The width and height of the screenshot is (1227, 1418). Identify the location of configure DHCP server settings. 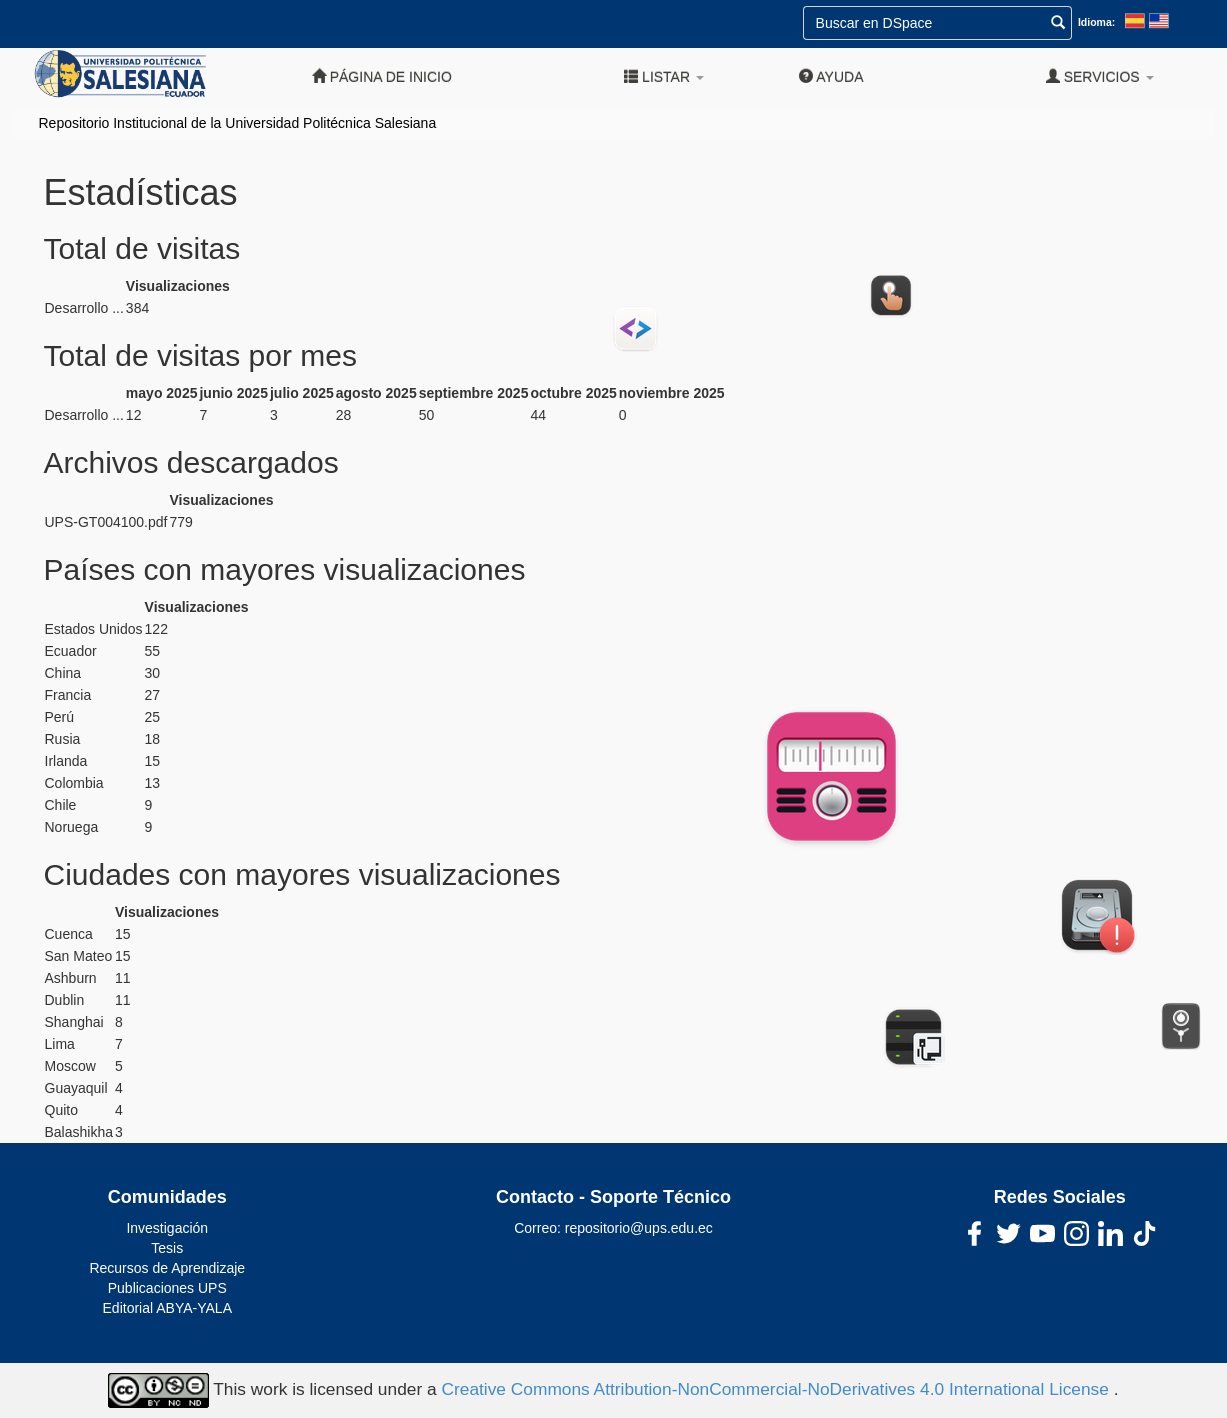
(914, 1038).